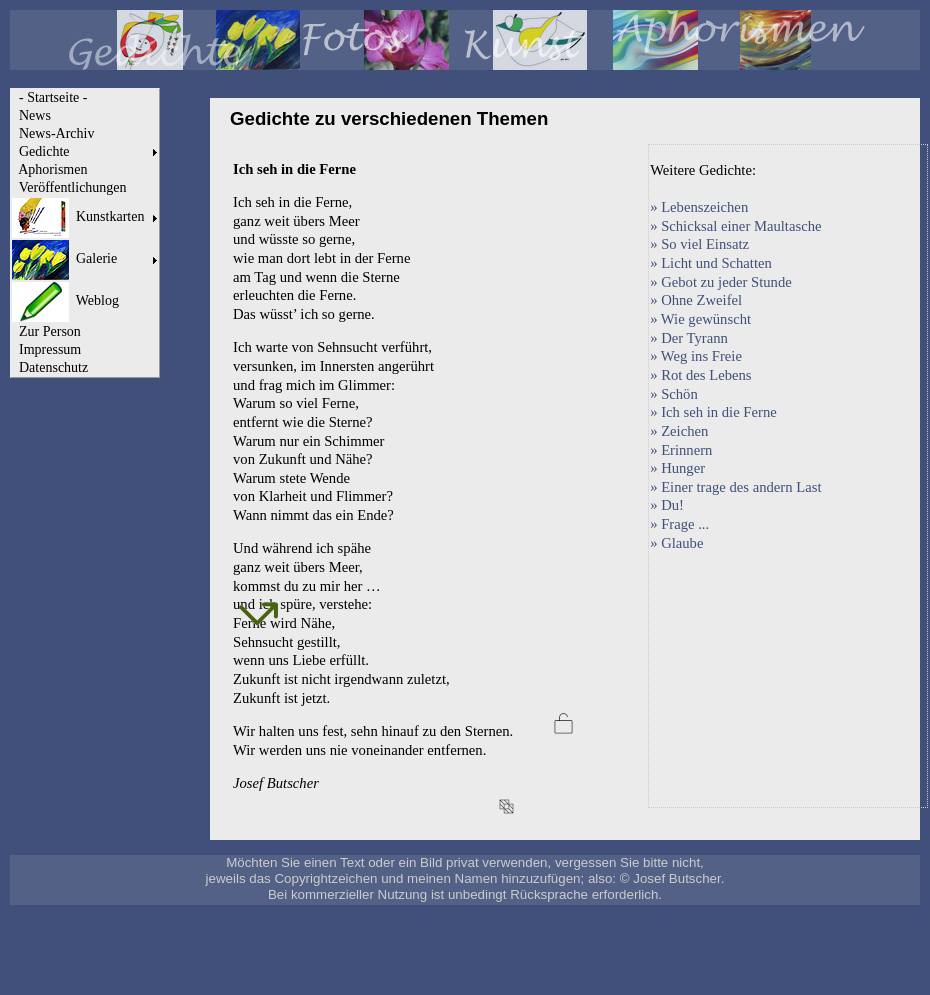 The height and width of the screenshot is (995, 930). I want to click on unlocked or unsecured state, so click(563, 724).